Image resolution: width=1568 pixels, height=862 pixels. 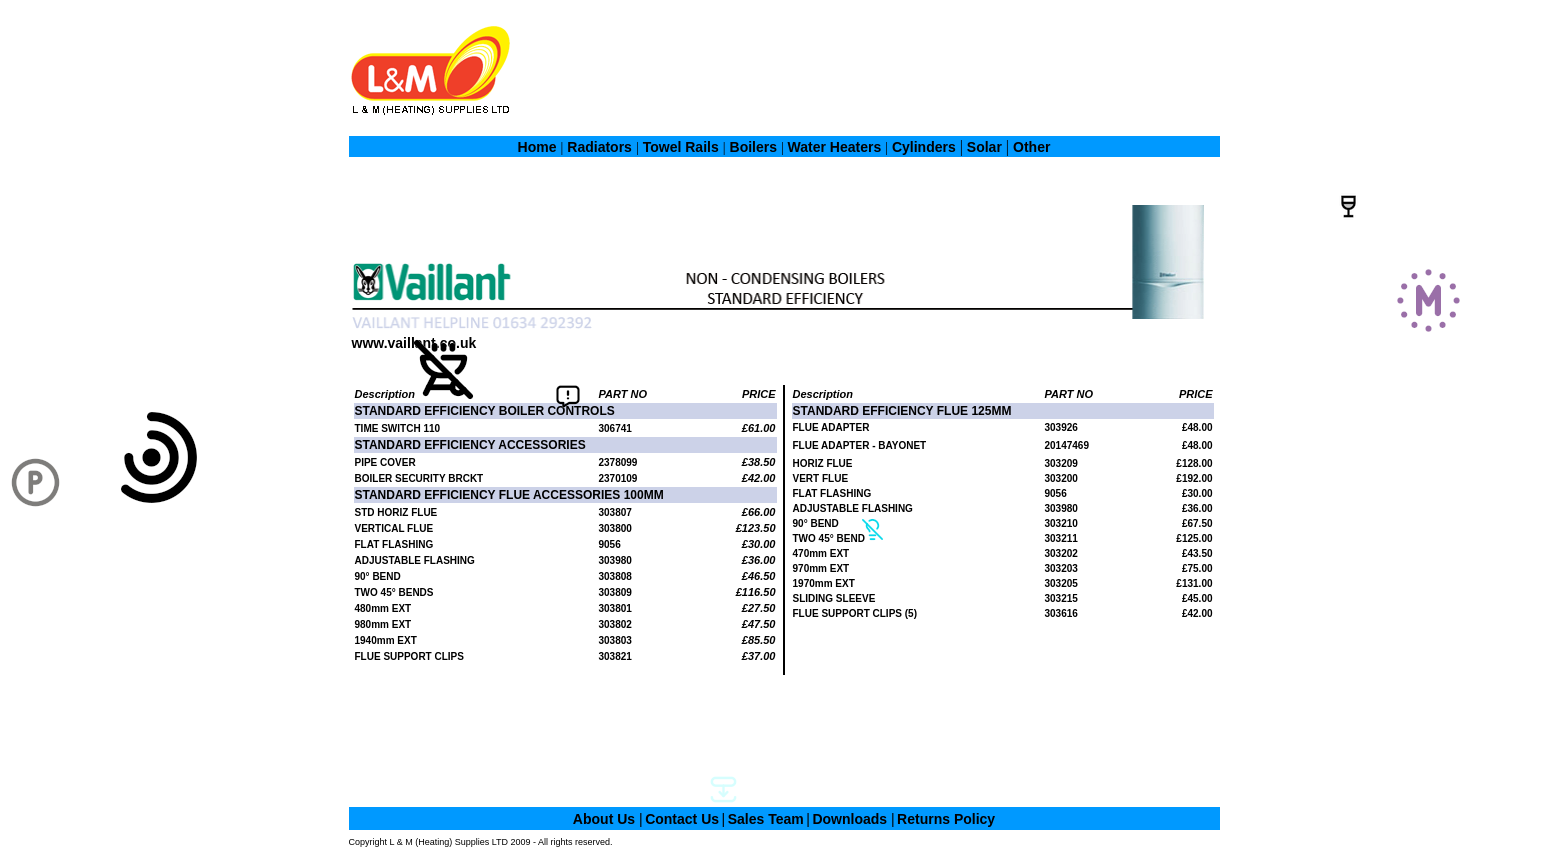 I want to click on find nearby wine bars or restaurants, so click(x=1348, y=206).